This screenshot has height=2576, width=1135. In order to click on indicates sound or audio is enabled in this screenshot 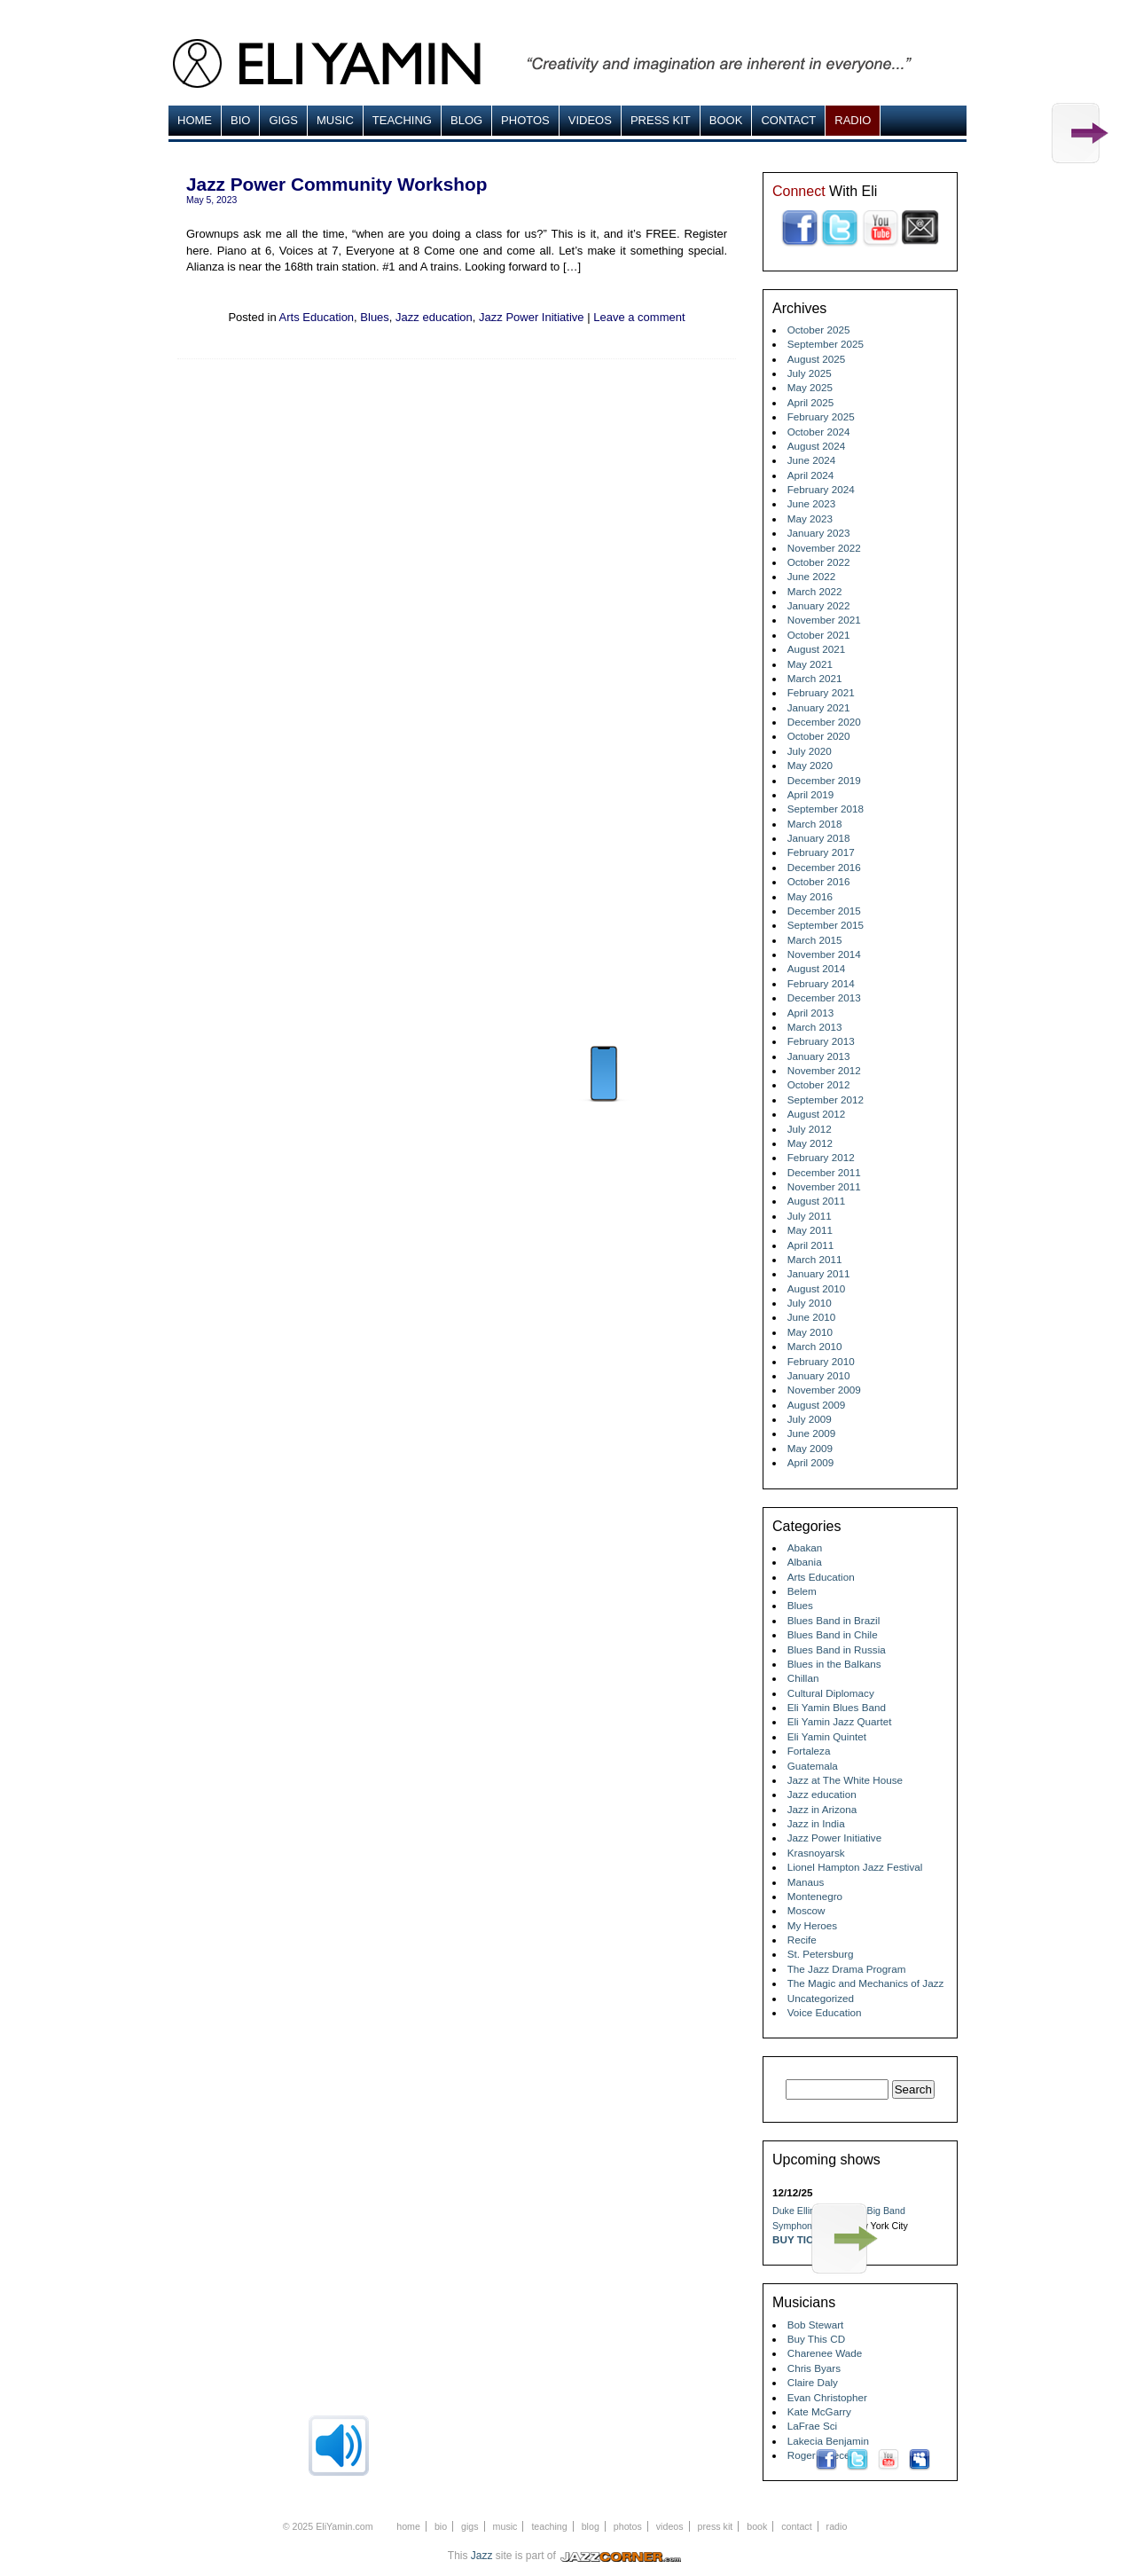, I will do `click(386, 2399)`.